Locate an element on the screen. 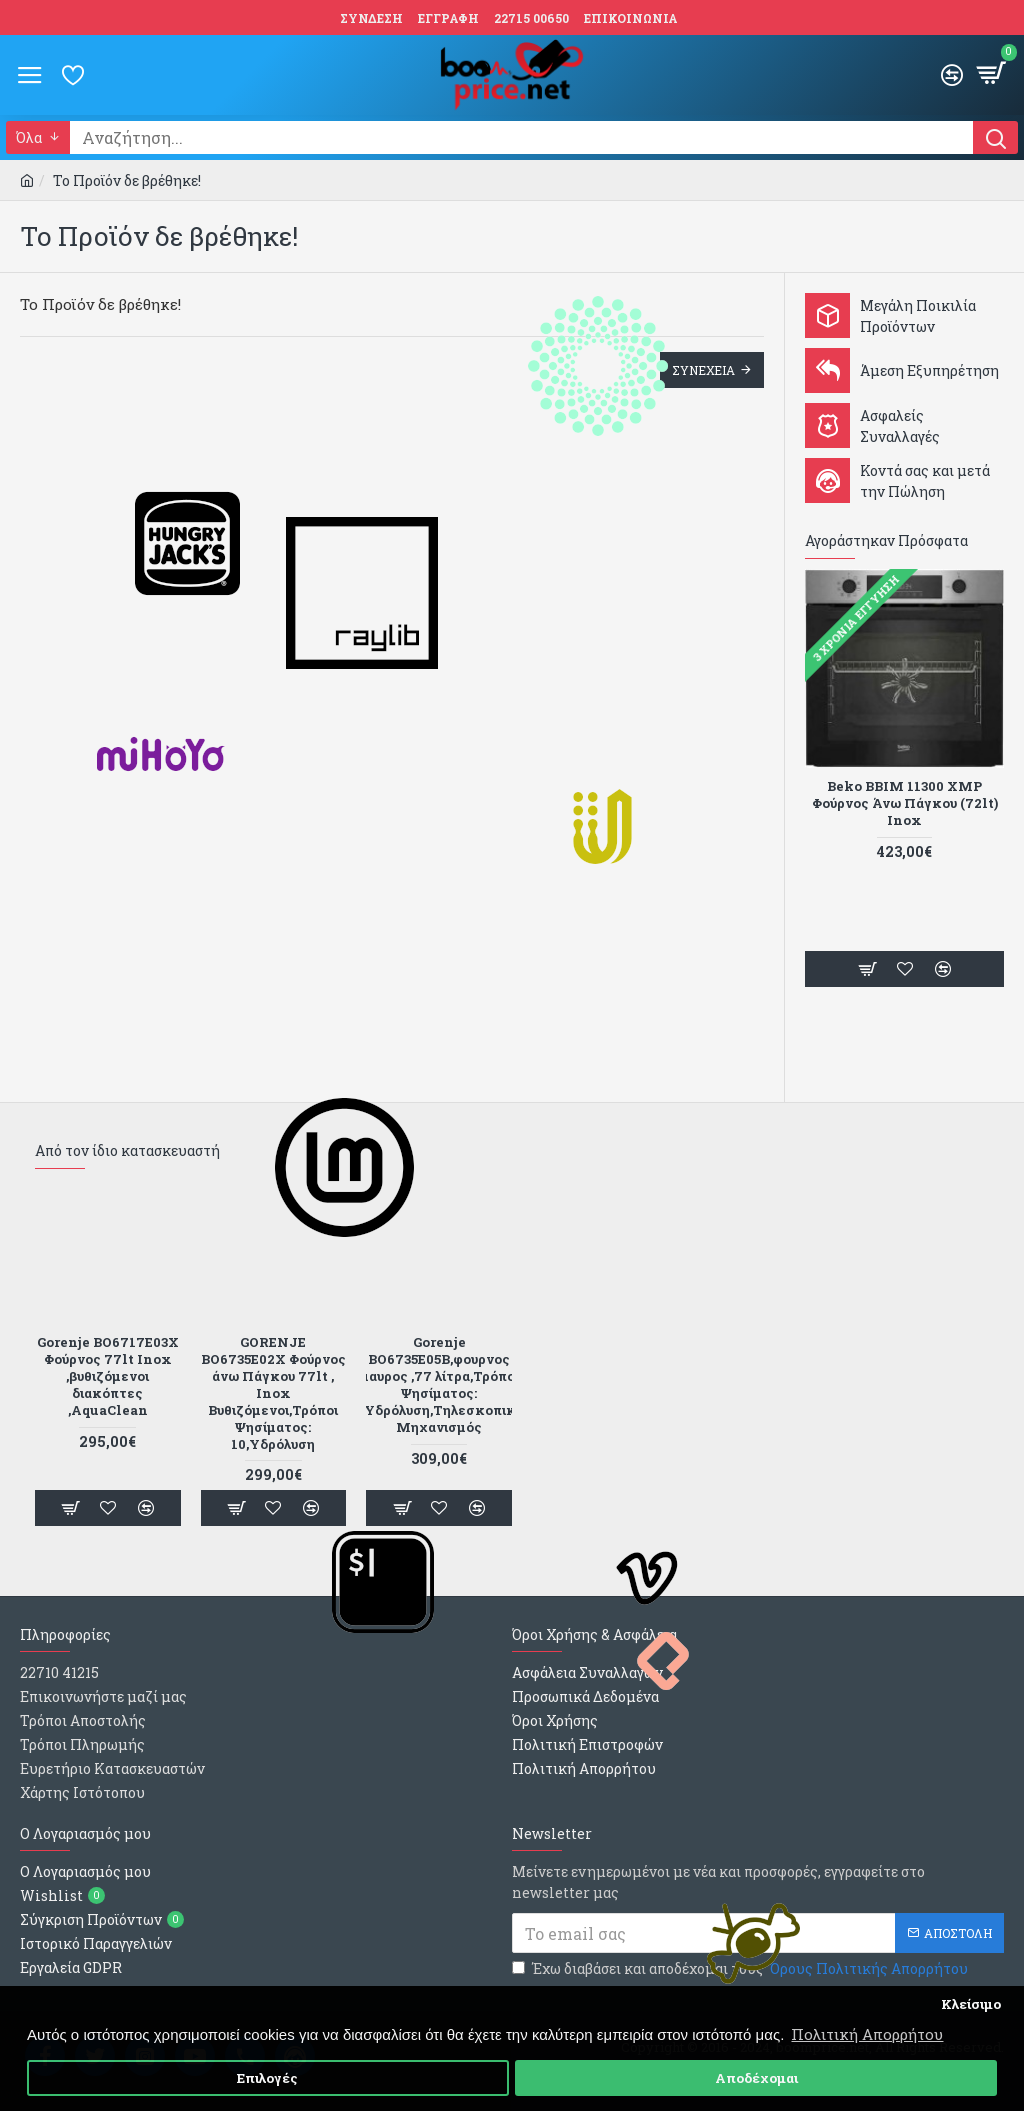 The width and height of the screenshot is (1024, 2111). open iTerm2 terminal application is located at coordinates (383, 1582).